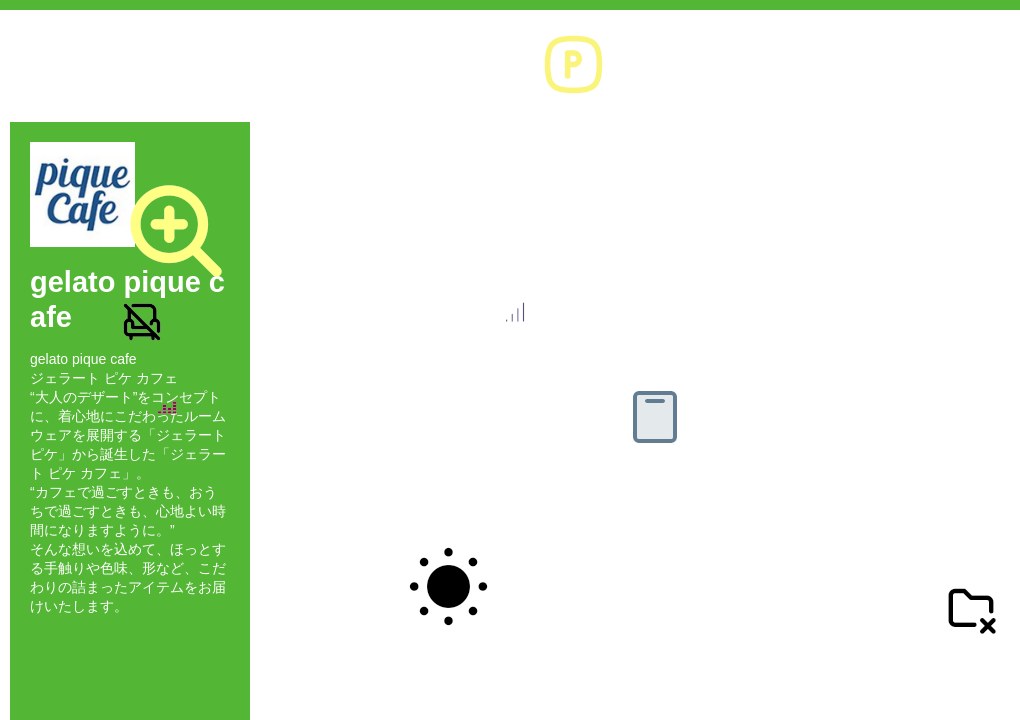 The width and height of the screenshot is (1020, 720). Describe the element at coordinates (655, 417) in the screenshot. I see `tablet device with speaker` at that location.